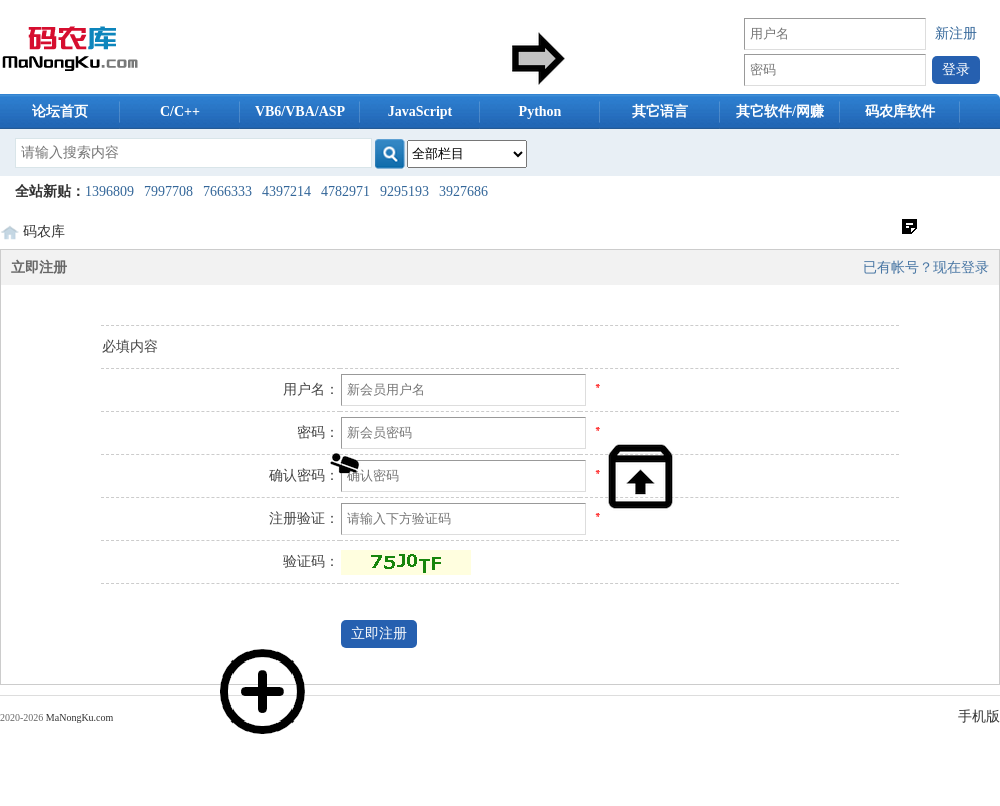  What do you see at coordinates (344, 463) in the screenshot?
I see `indicates a lie-flat or angled seat option on a flight` at bounding box center [344, 463].